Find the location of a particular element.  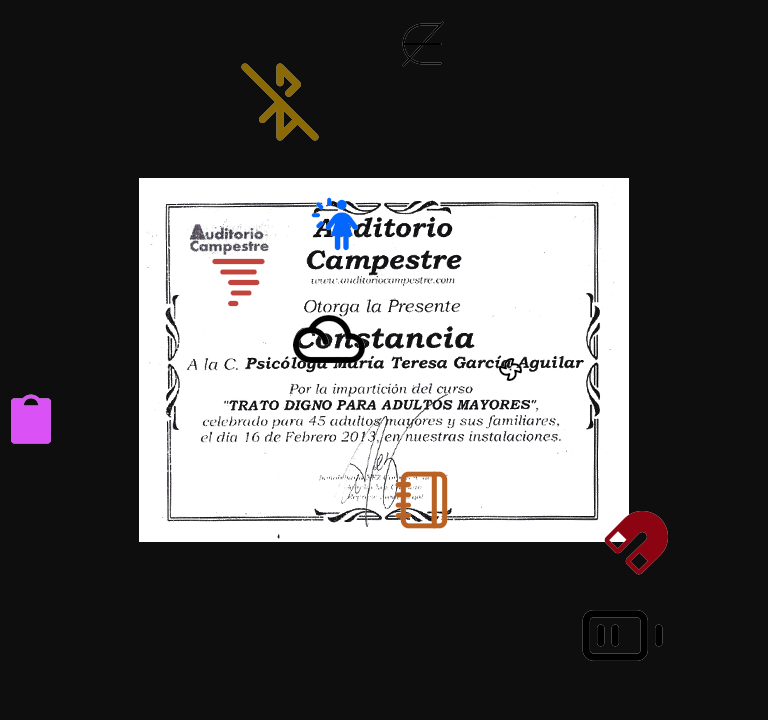

adjust fan or ventilation settings is located at coordinates (510, 369).